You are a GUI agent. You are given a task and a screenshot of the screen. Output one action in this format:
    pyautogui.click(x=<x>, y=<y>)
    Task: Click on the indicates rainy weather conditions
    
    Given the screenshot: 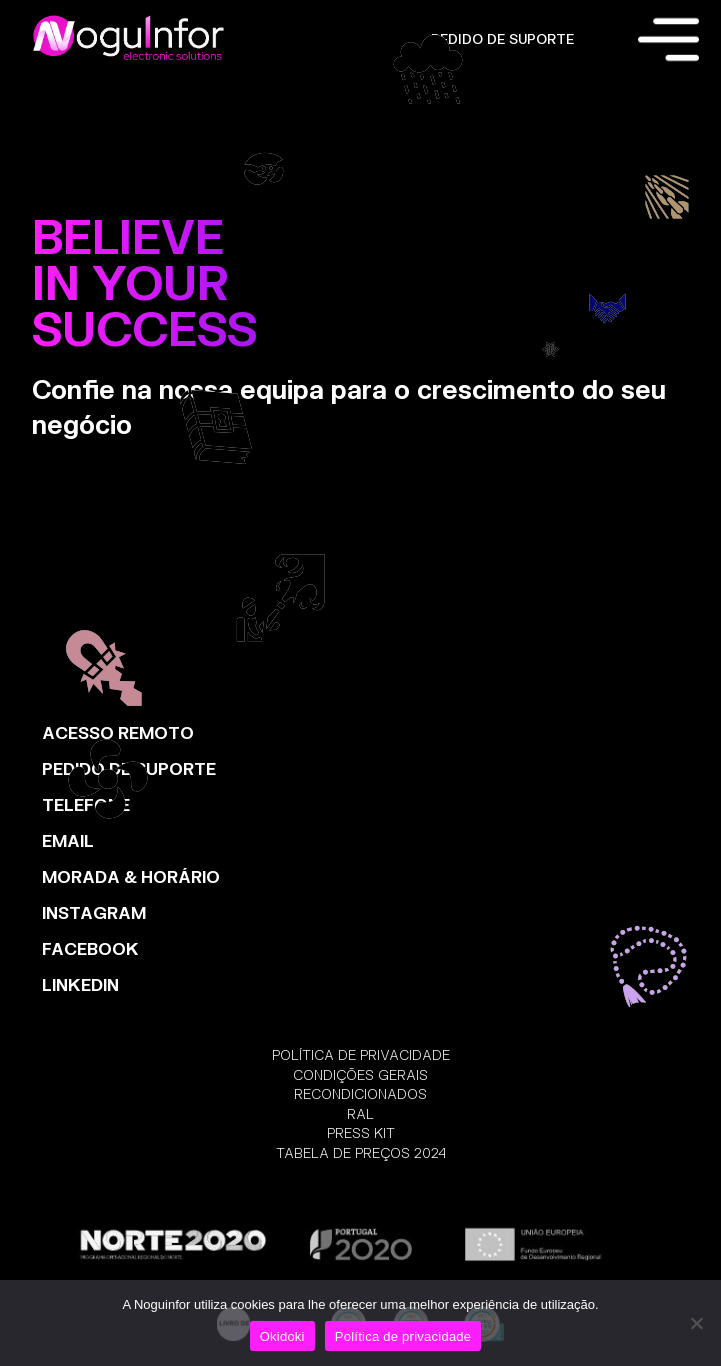 What is the action you would take?
    pyautogui.click(x=428, y=69)
    